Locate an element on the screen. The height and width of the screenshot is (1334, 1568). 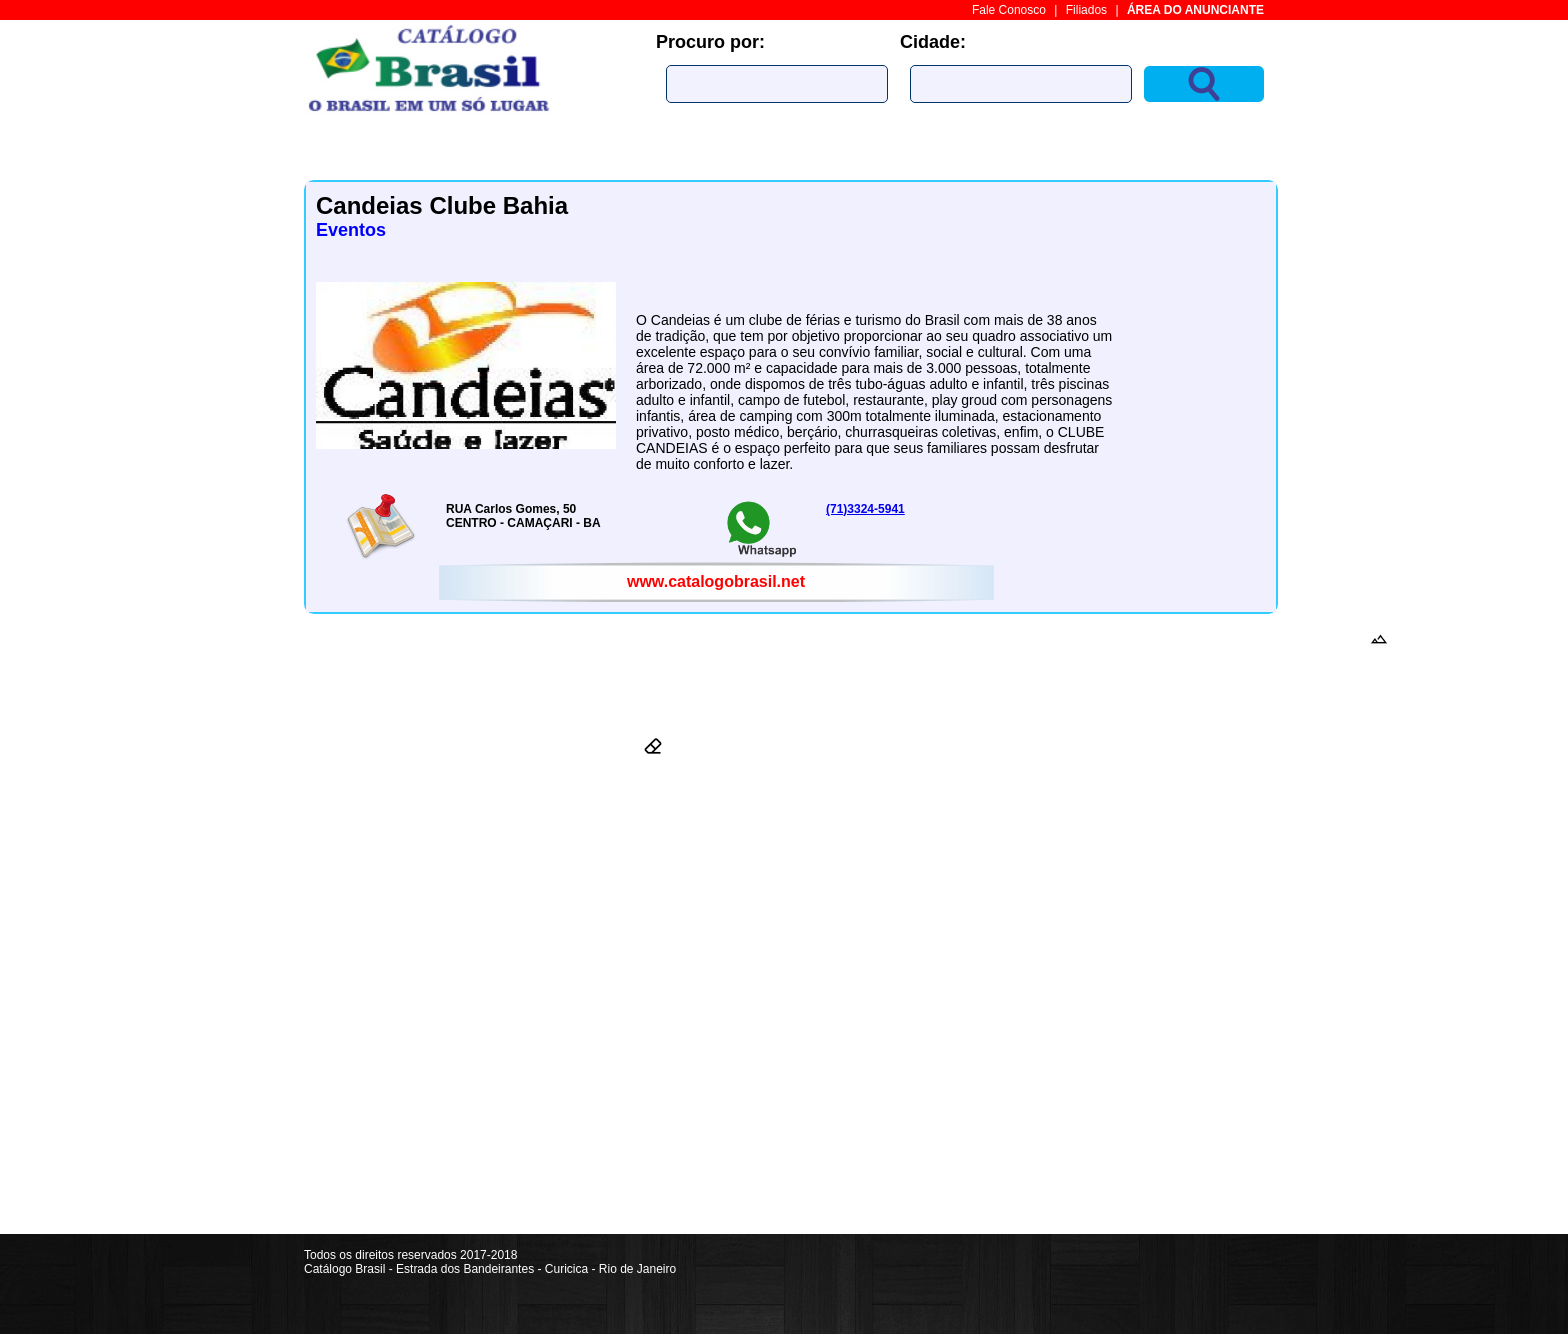
apply a landscape or mountains photo filter is located at coordinates (1379, 639).